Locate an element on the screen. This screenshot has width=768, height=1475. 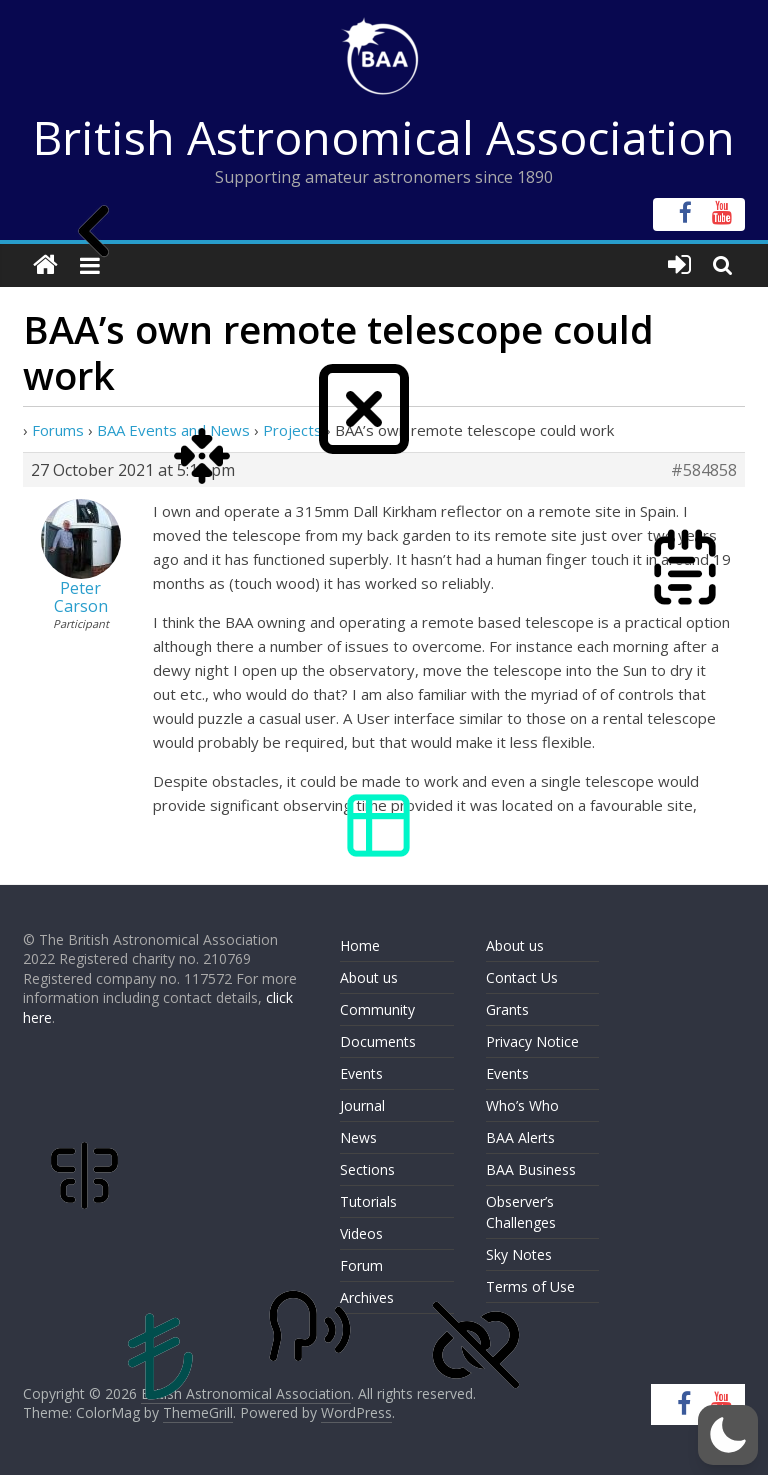
view data in table format is located at coordinates (378, 825).